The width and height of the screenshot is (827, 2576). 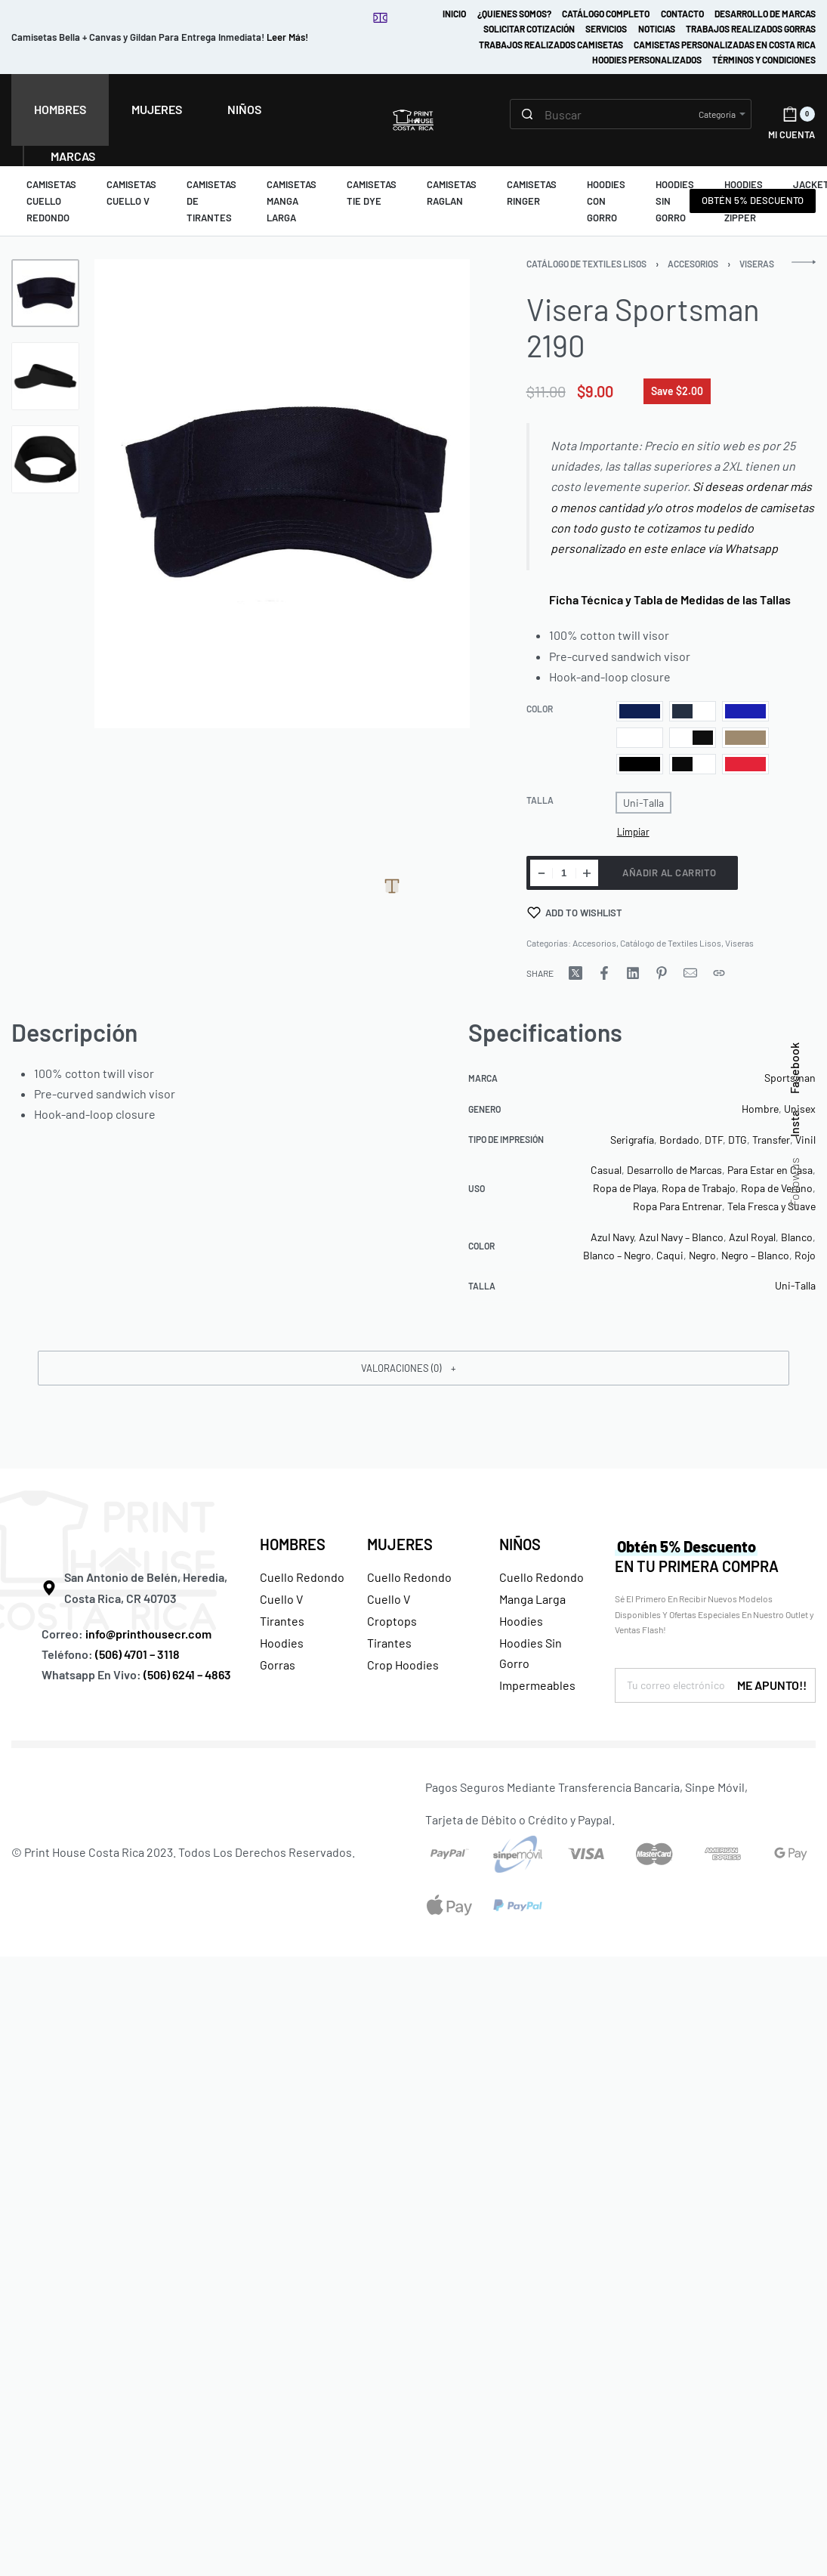 I want to click on format text or change font style, so click(x=392, y=886).